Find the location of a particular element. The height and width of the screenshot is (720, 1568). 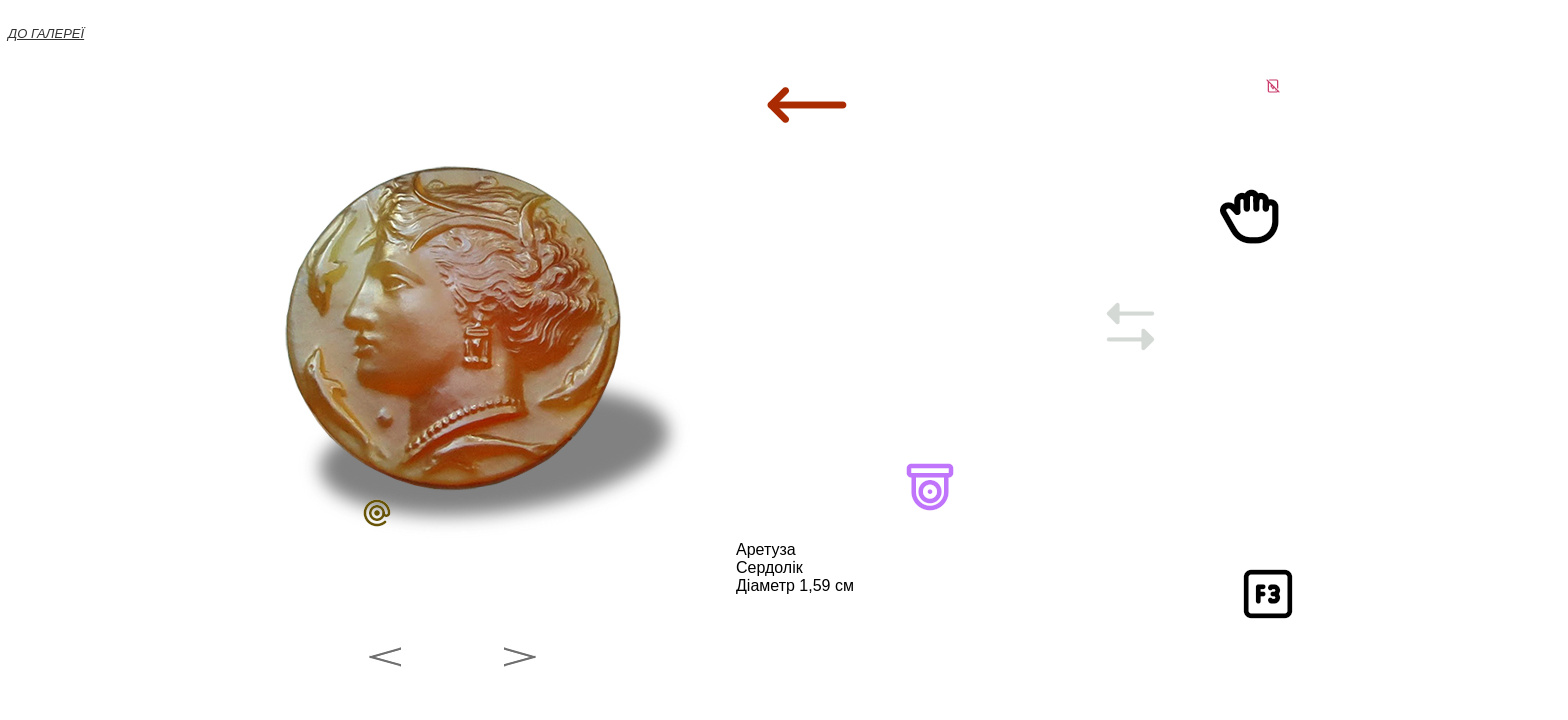

mailgun email service integration is located at coordinates (377, 513).